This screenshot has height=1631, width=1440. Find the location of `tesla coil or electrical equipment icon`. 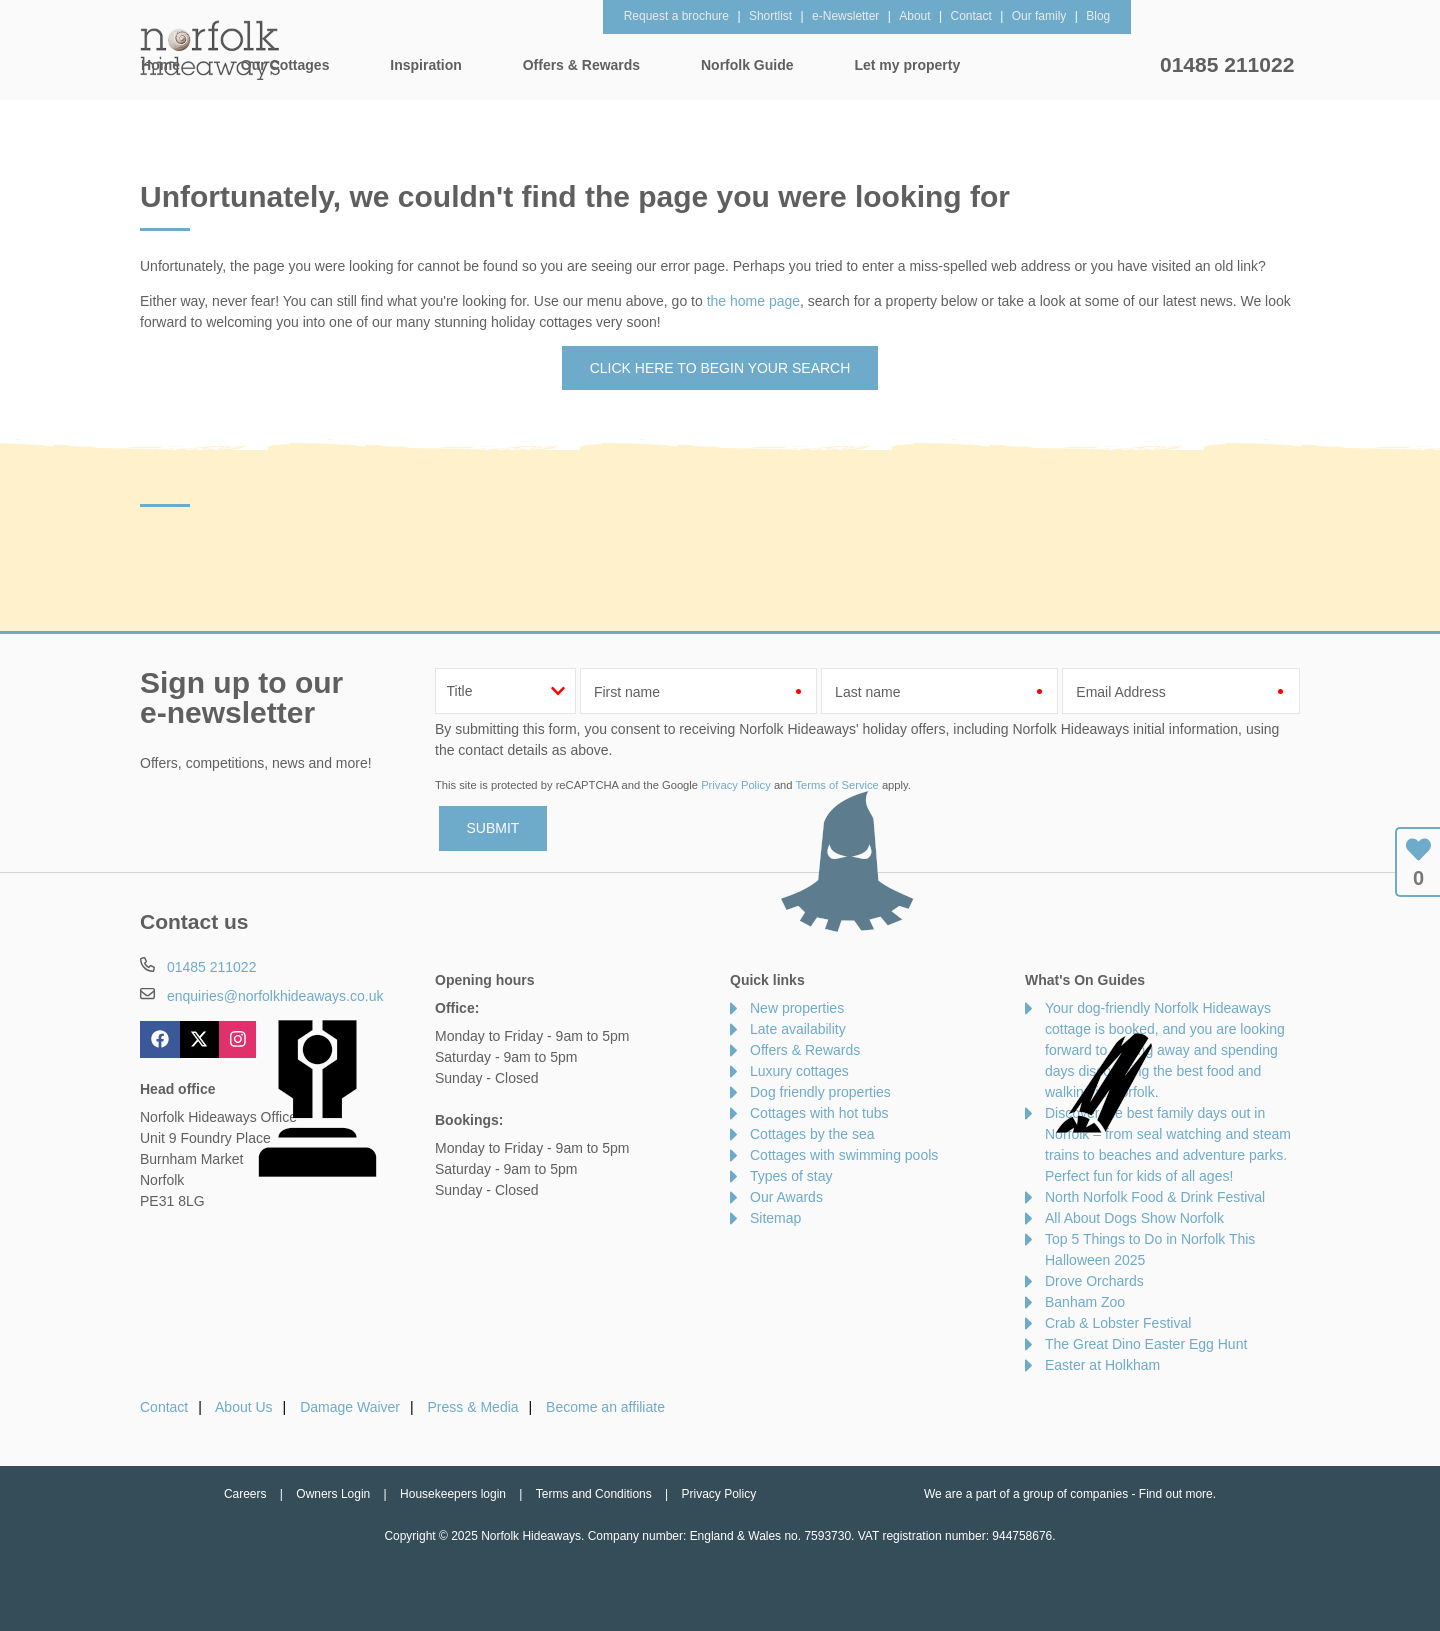

tesla coil or electrical equipment icon is located at coordinates (317, 1098).